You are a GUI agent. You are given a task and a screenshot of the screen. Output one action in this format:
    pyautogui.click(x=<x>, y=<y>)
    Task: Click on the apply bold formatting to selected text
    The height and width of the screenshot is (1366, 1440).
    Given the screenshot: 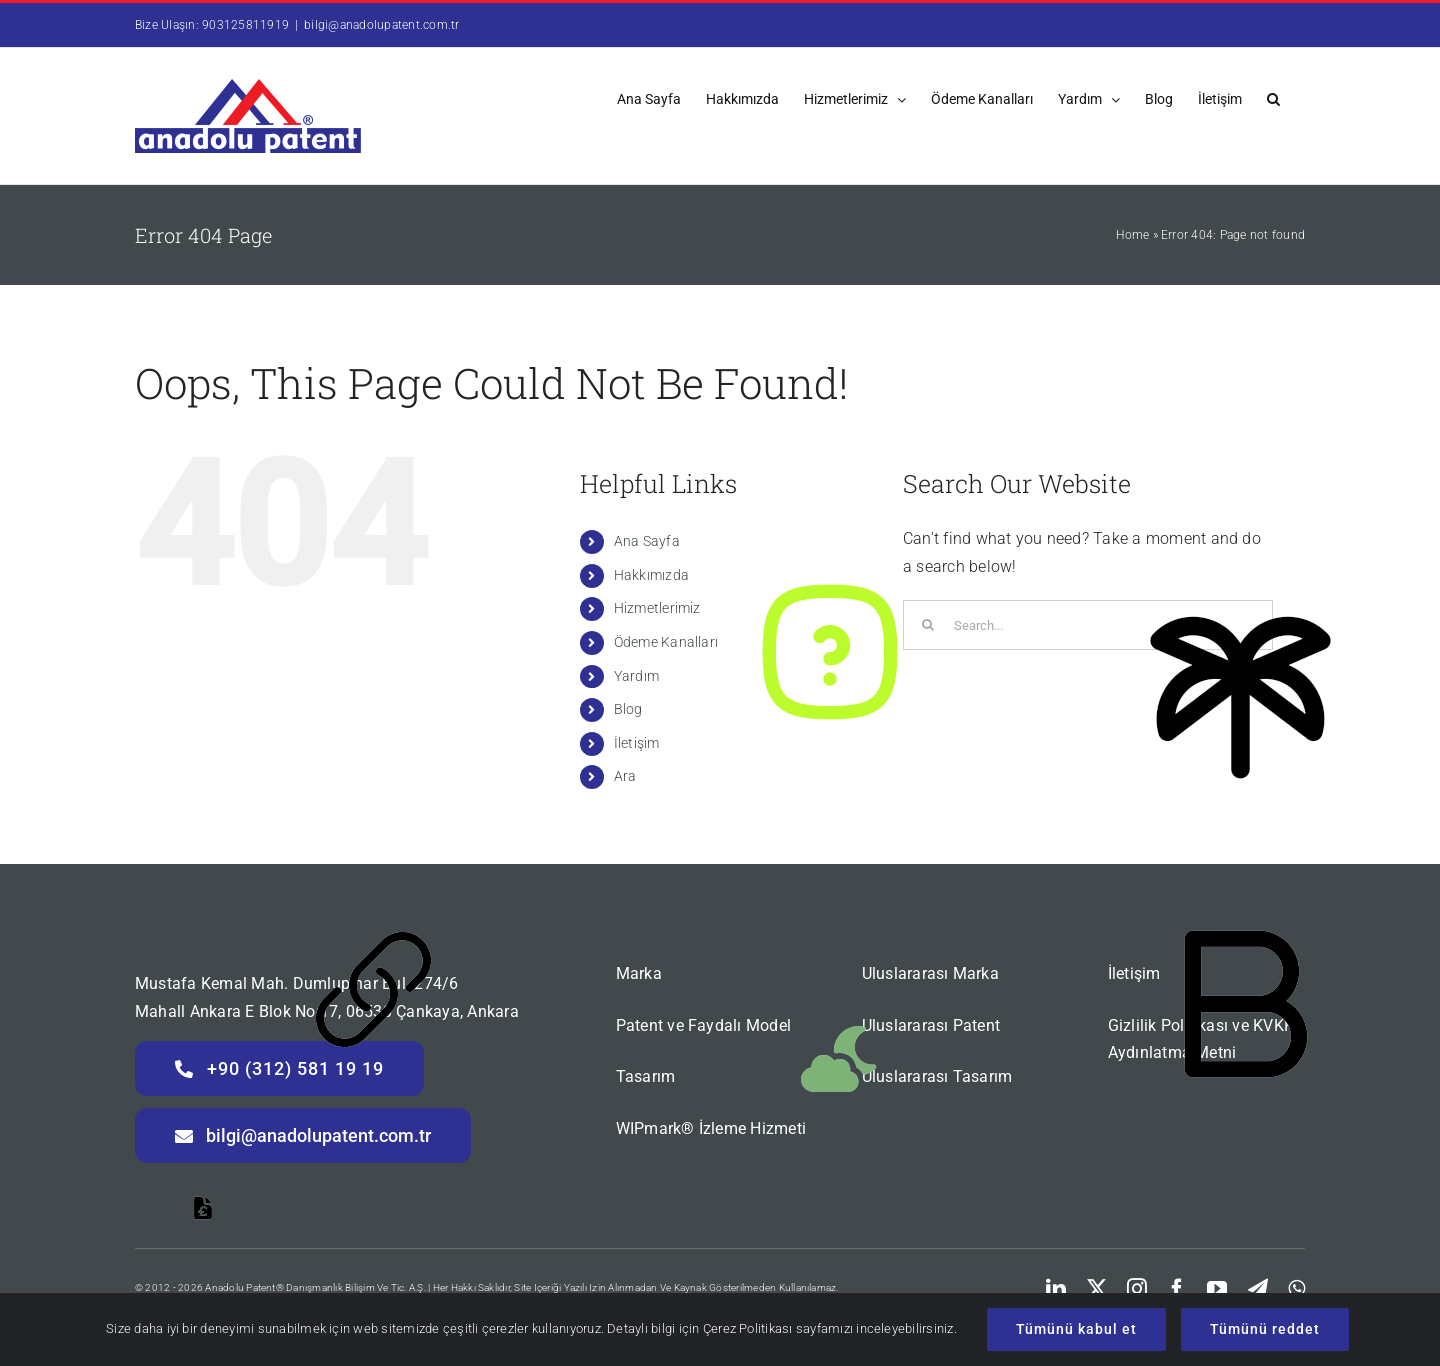 What is the action you would take?
    pyautogui.click(x=1242, y=1004)
    